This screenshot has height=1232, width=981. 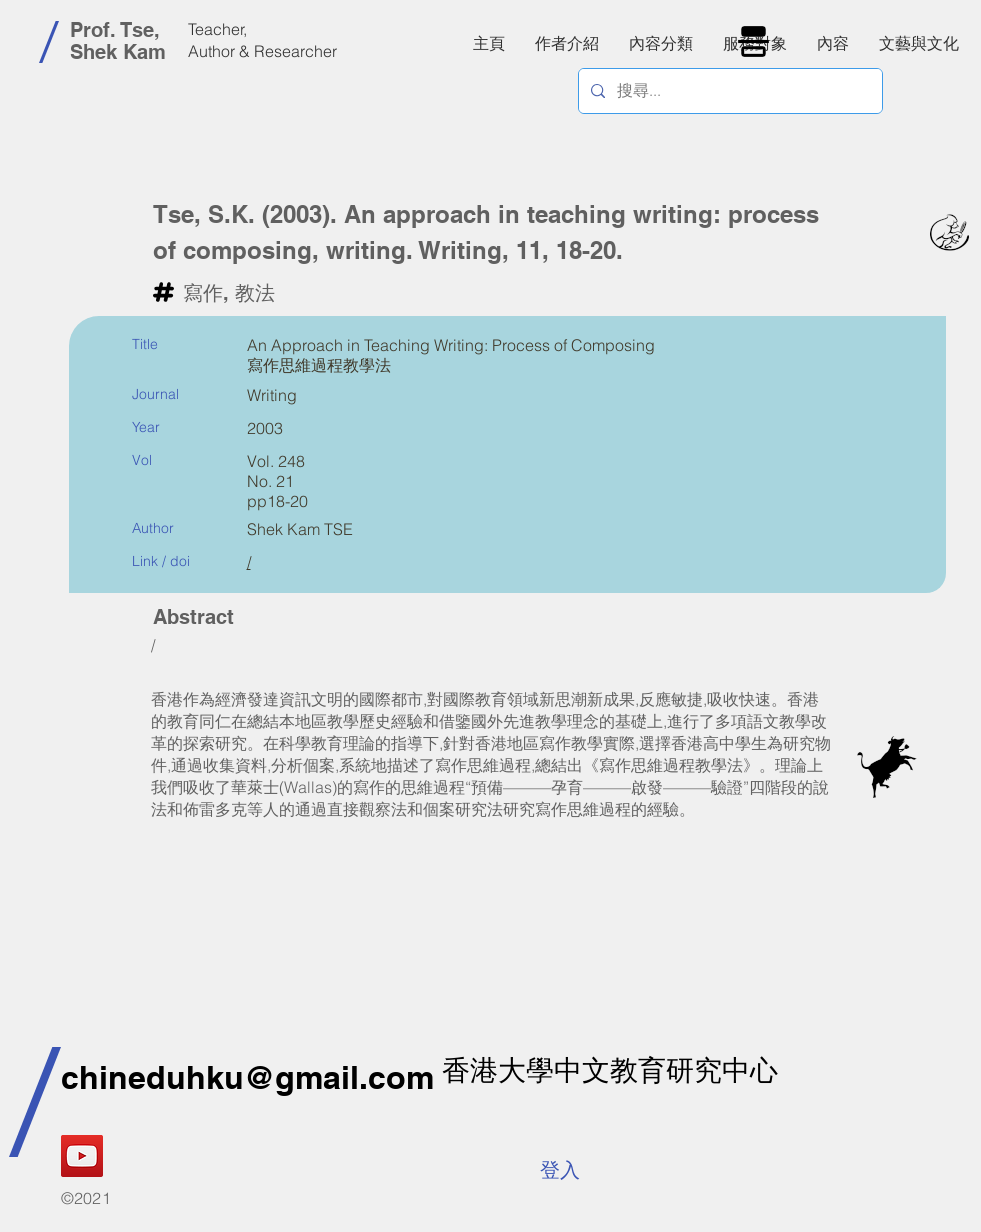 What do you see at coordinates (753, 41) in the screenshot?
I see `flip content vertically` at bounding box center [753, 41].